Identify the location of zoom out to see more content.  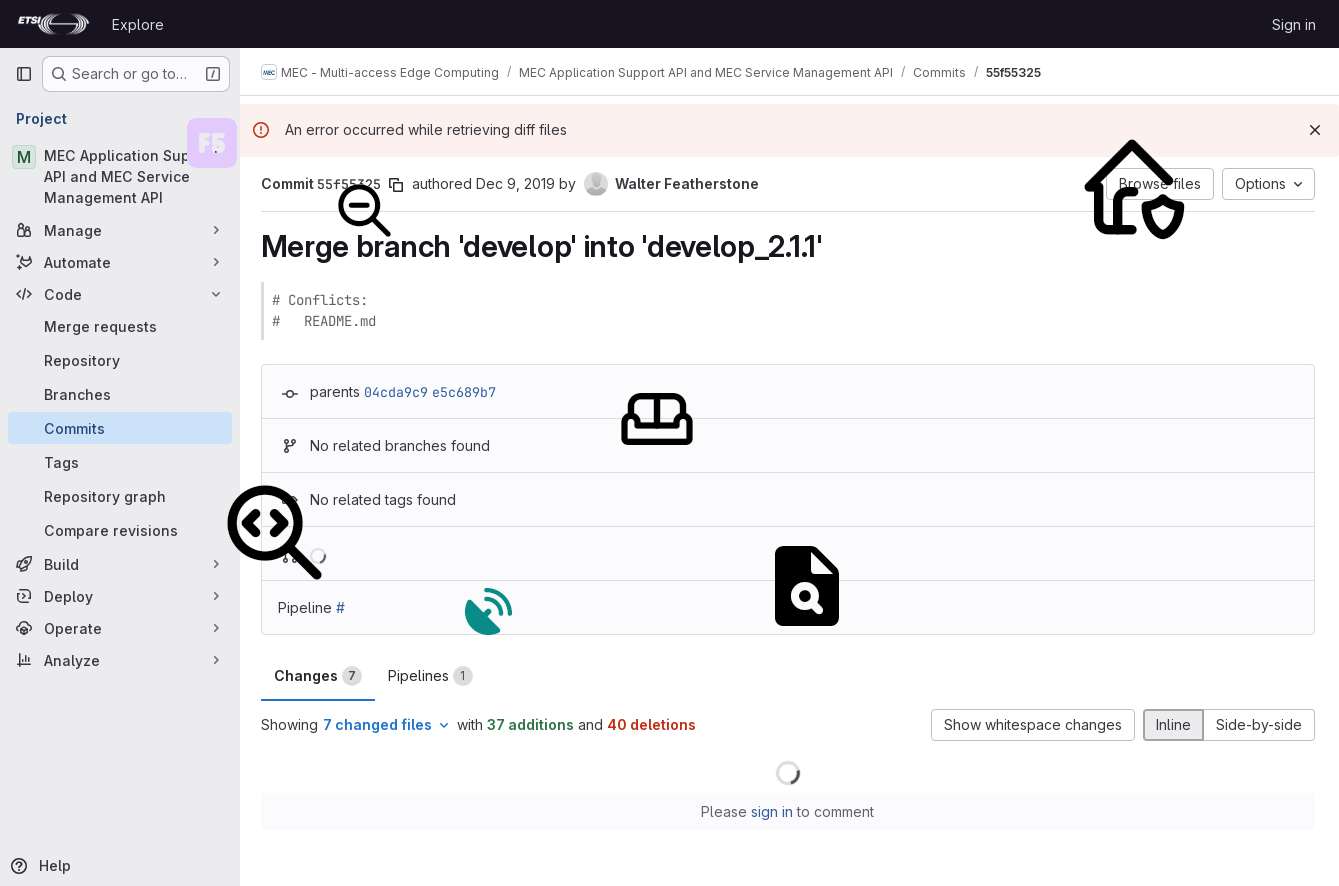
(364, 210).